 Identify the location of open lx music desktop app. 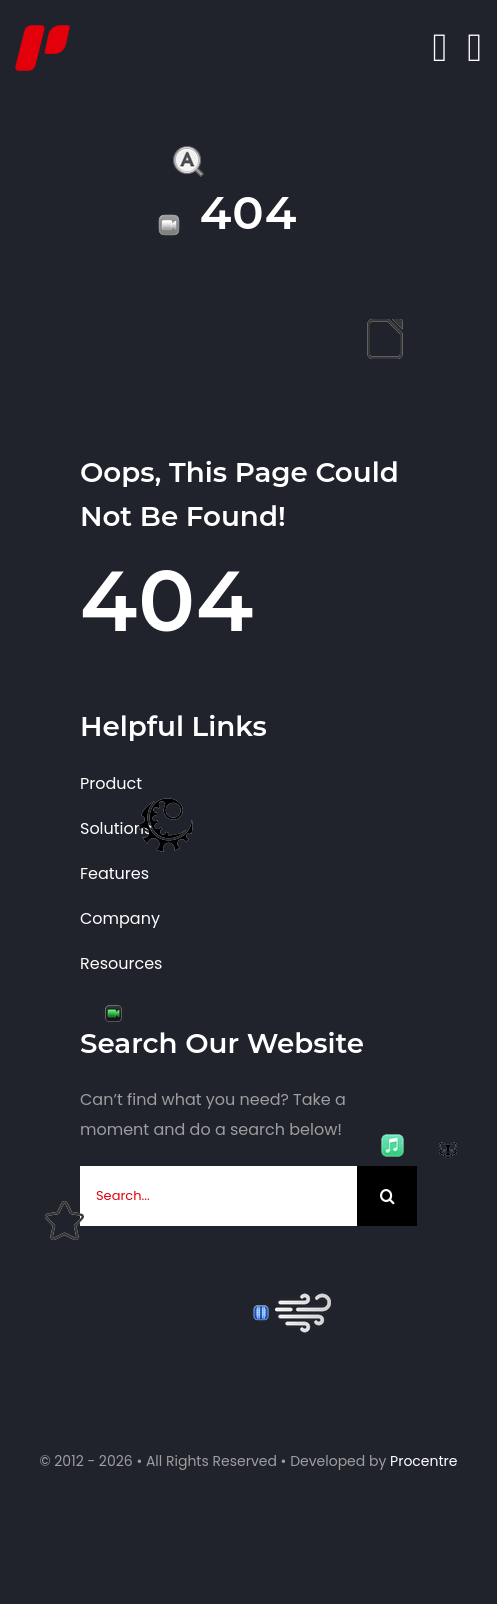
(392, 1145).